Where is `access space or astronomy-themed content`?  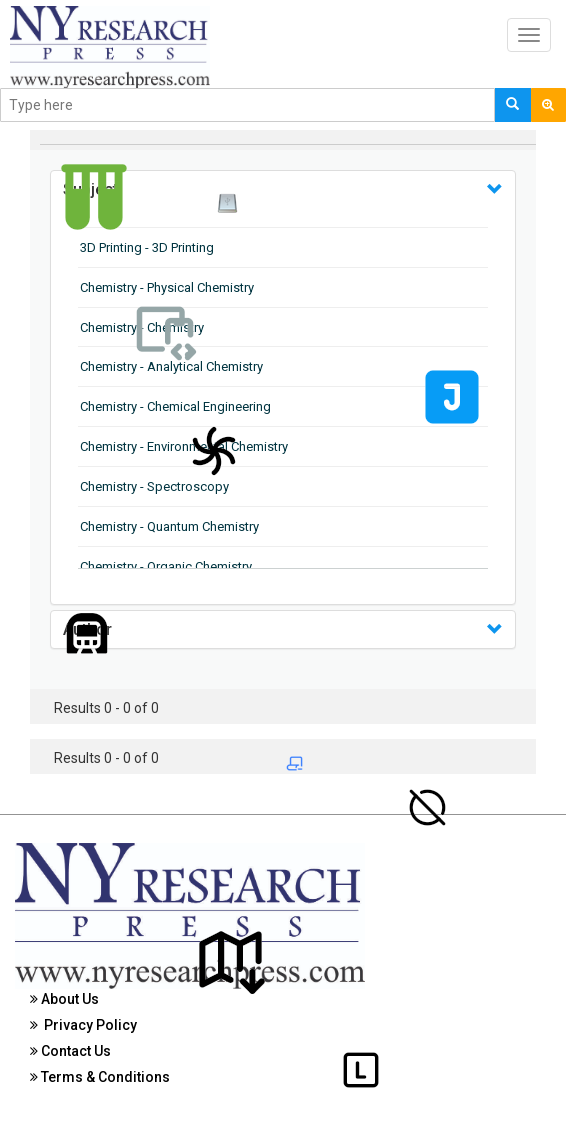 access space or astronomy-themed content is located at coordinates (214, 451).